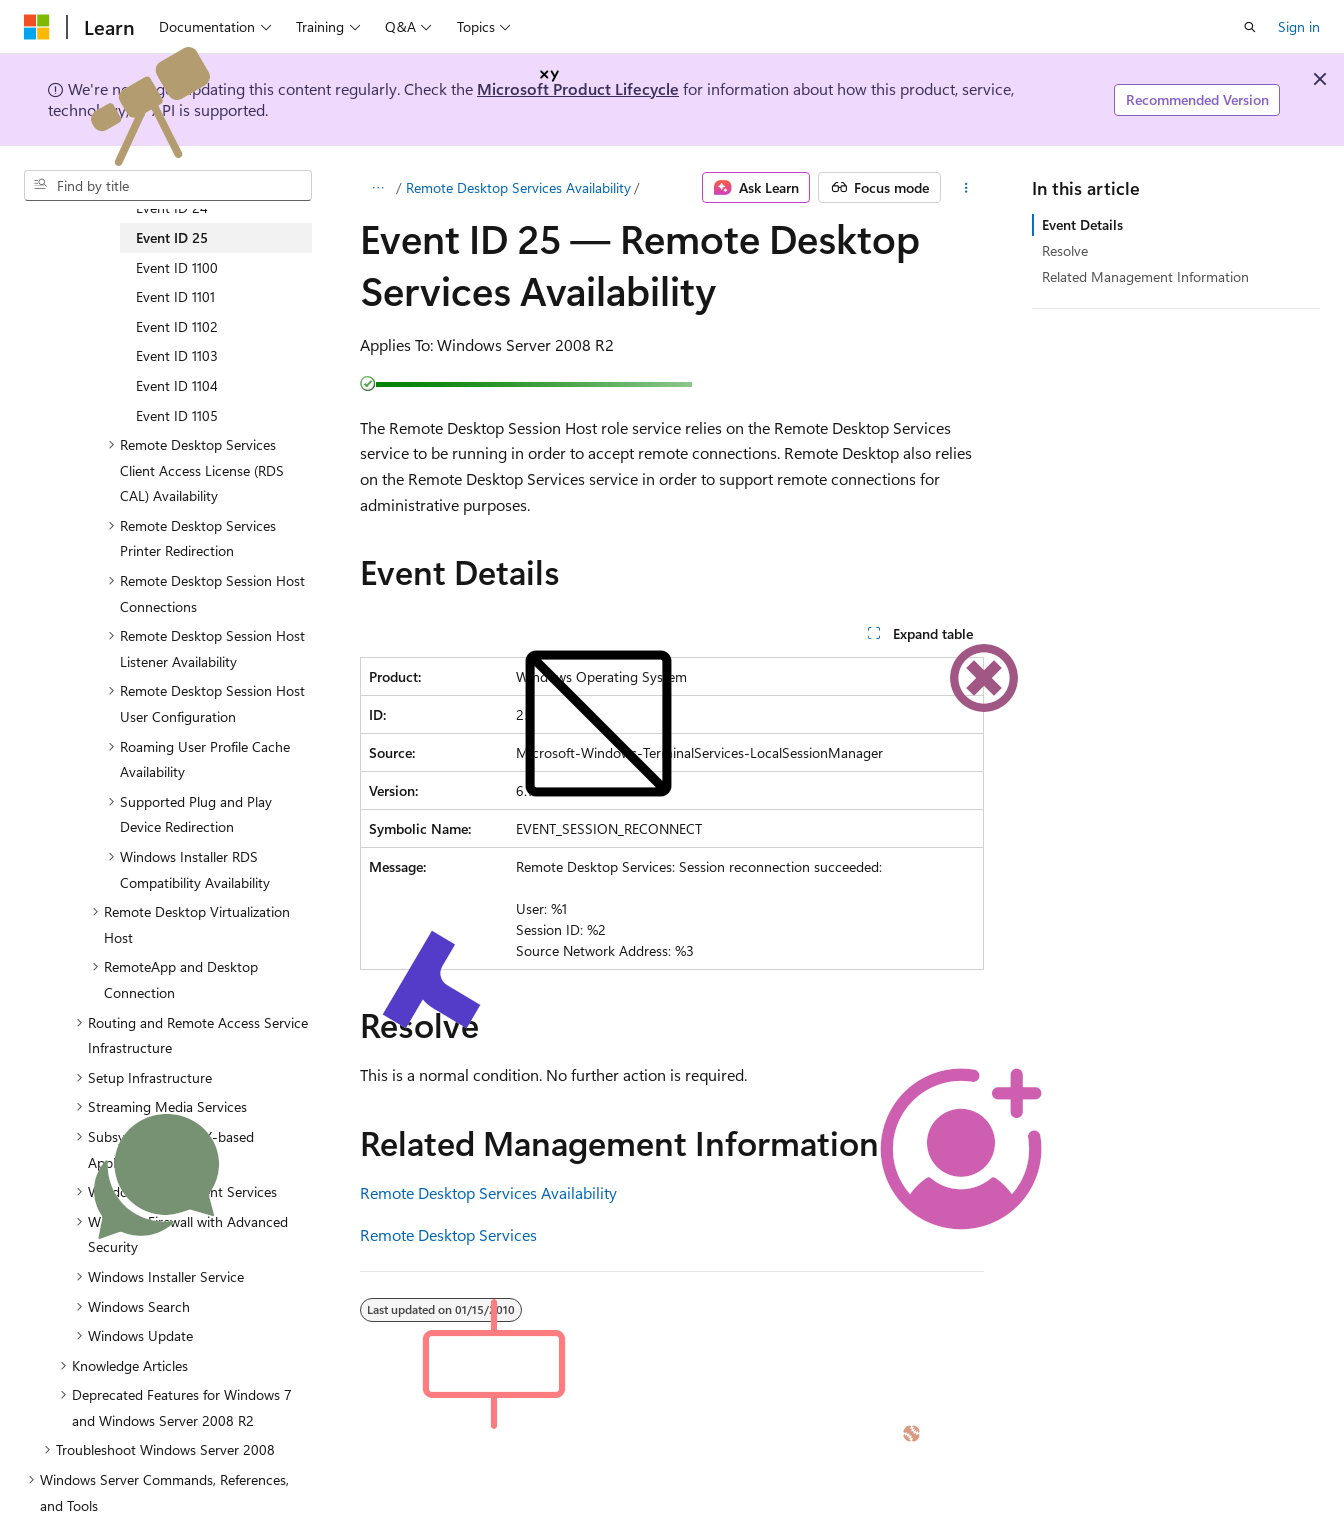  Describe the element at coordinates (150, 106) in the screenshot. I see `explore or discover new content` at that location.